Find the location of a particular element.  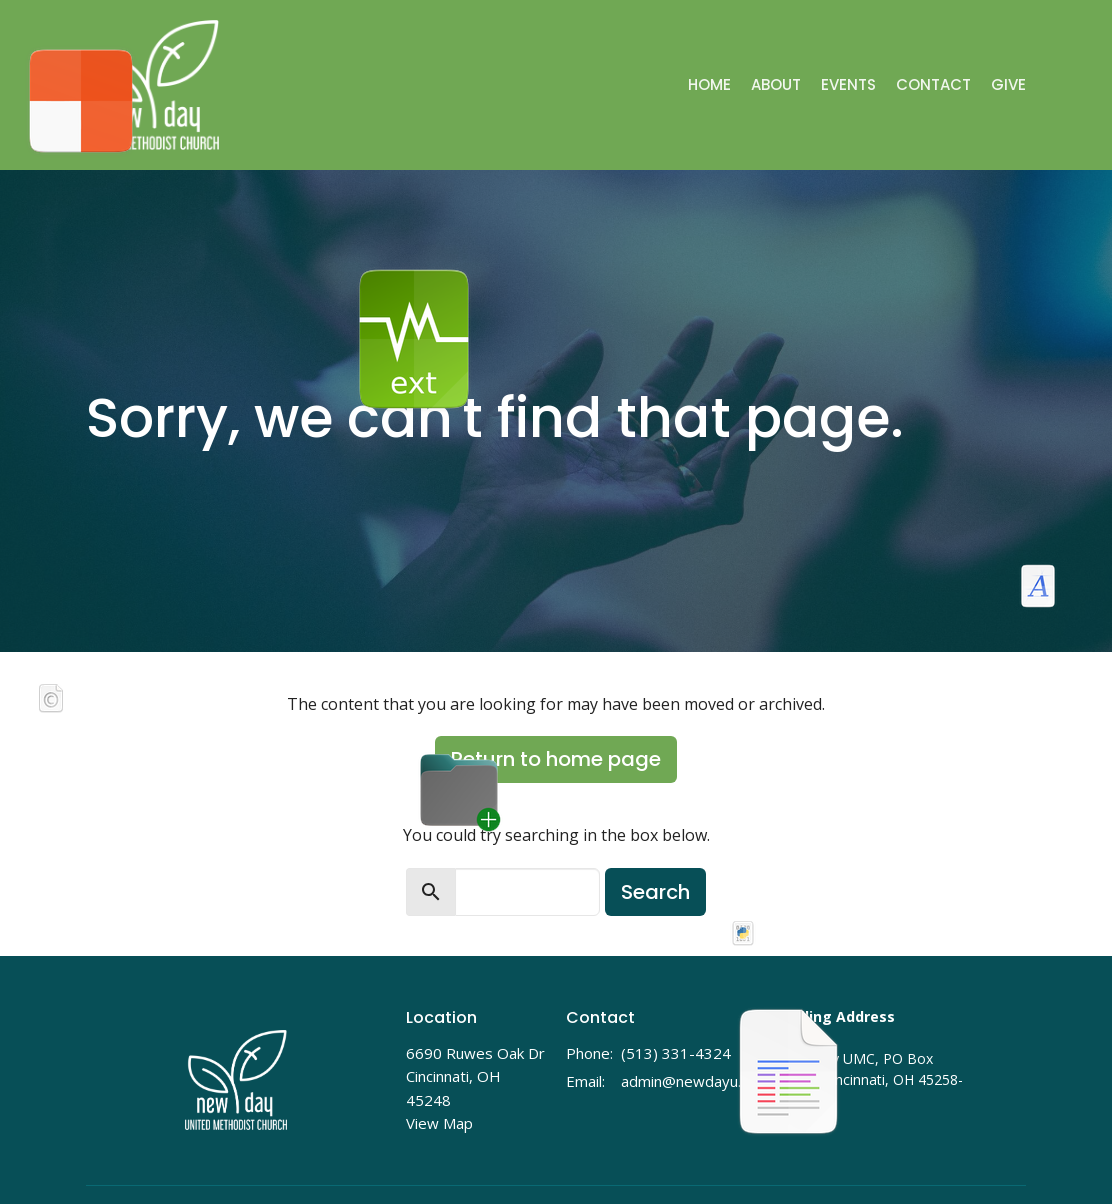

python bytecode file (.pyc) is located at coordinates (743, 933).